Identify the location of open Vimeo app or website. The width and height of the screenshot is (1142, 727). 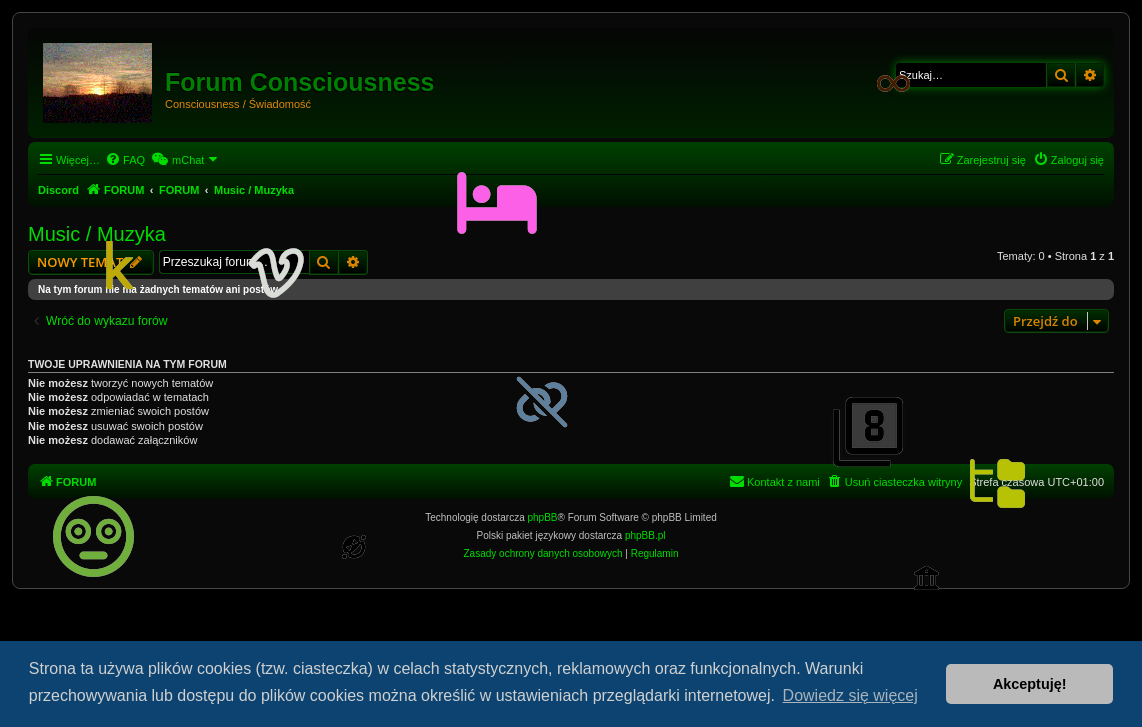
(276, 273).